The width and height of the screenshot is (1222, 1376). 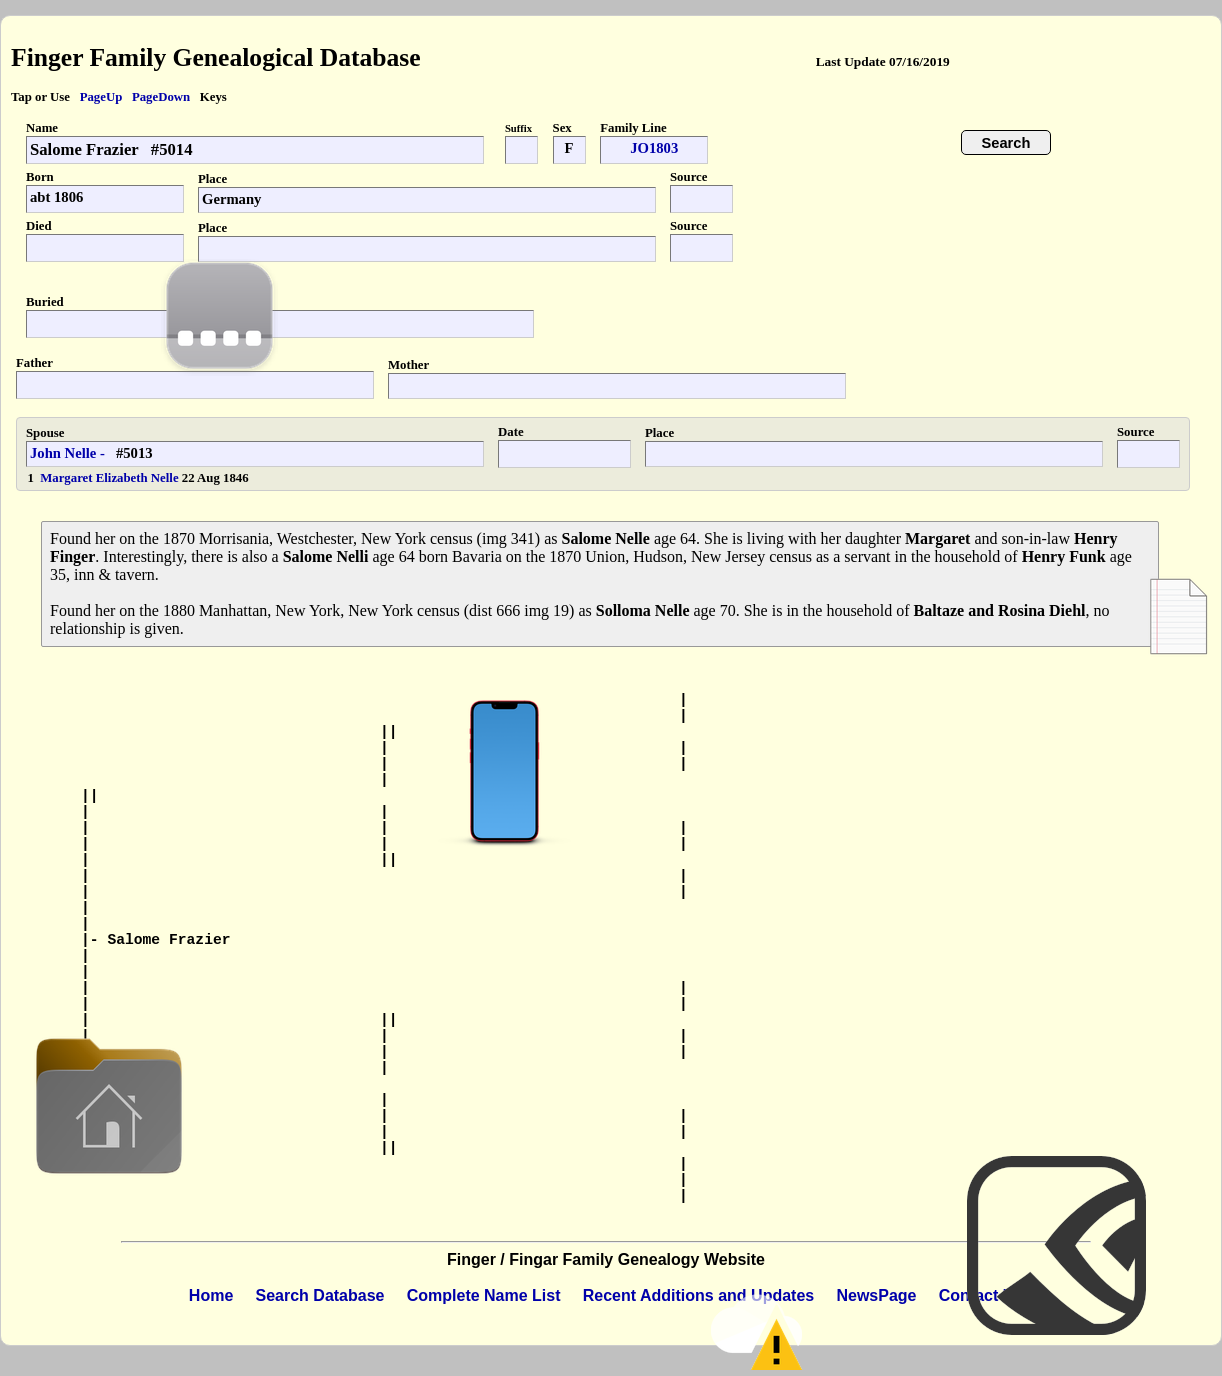 I want to click on open cinnamon desktop settings panel, so click(x=219, y=317).